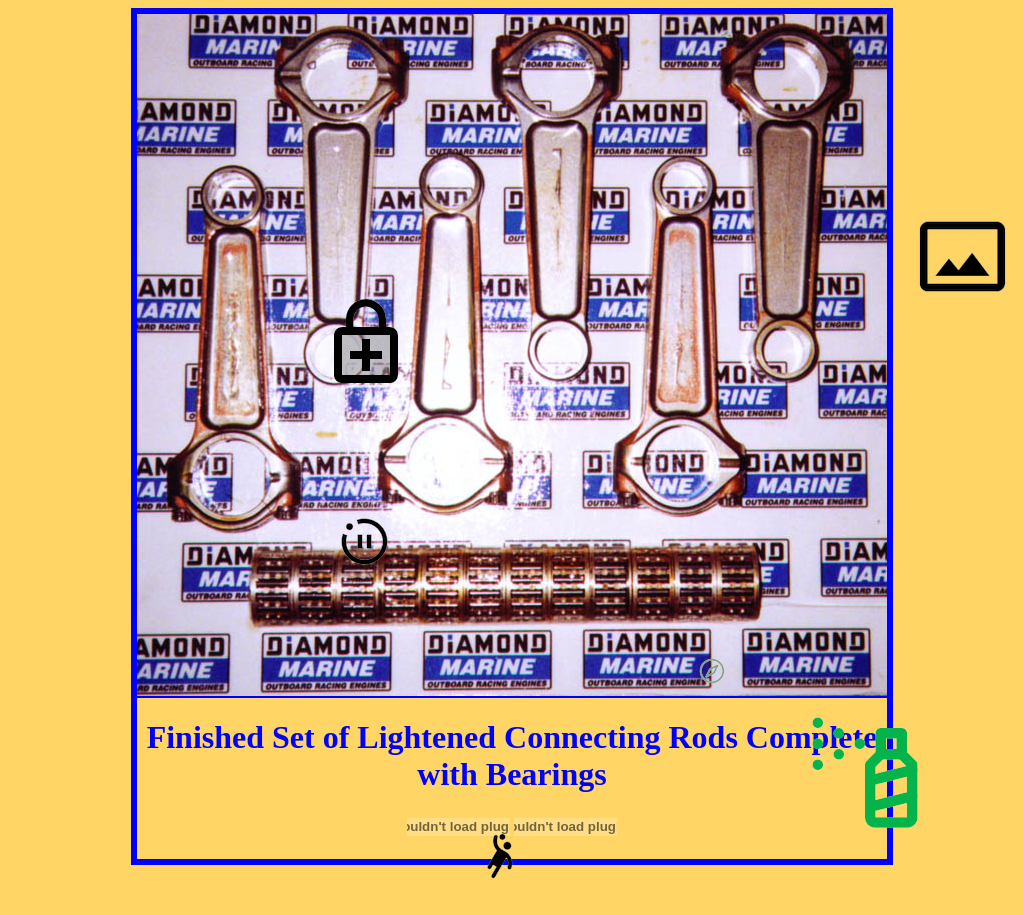 The height and width of the screenshot is (915, 1024). I want to click on indicates enhanced or additional security protection, so click(366, 343).